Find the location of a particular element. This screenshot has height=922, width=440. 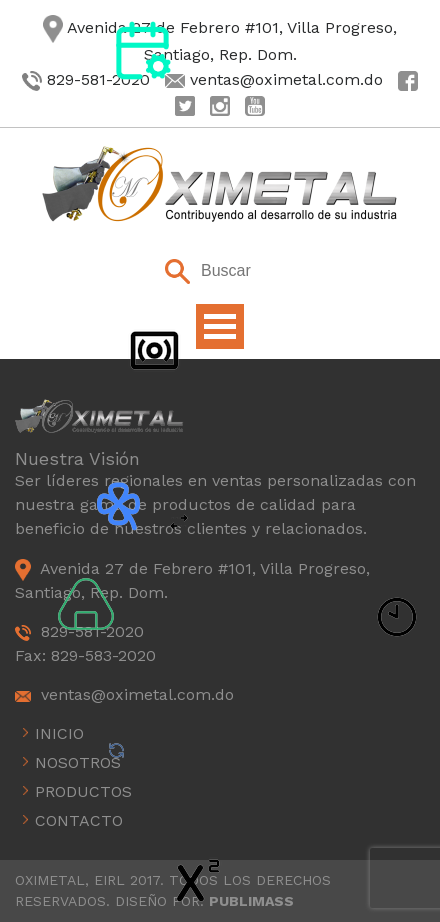

indicates the current time is 10 o'clock is located at coordinates (397, 617).